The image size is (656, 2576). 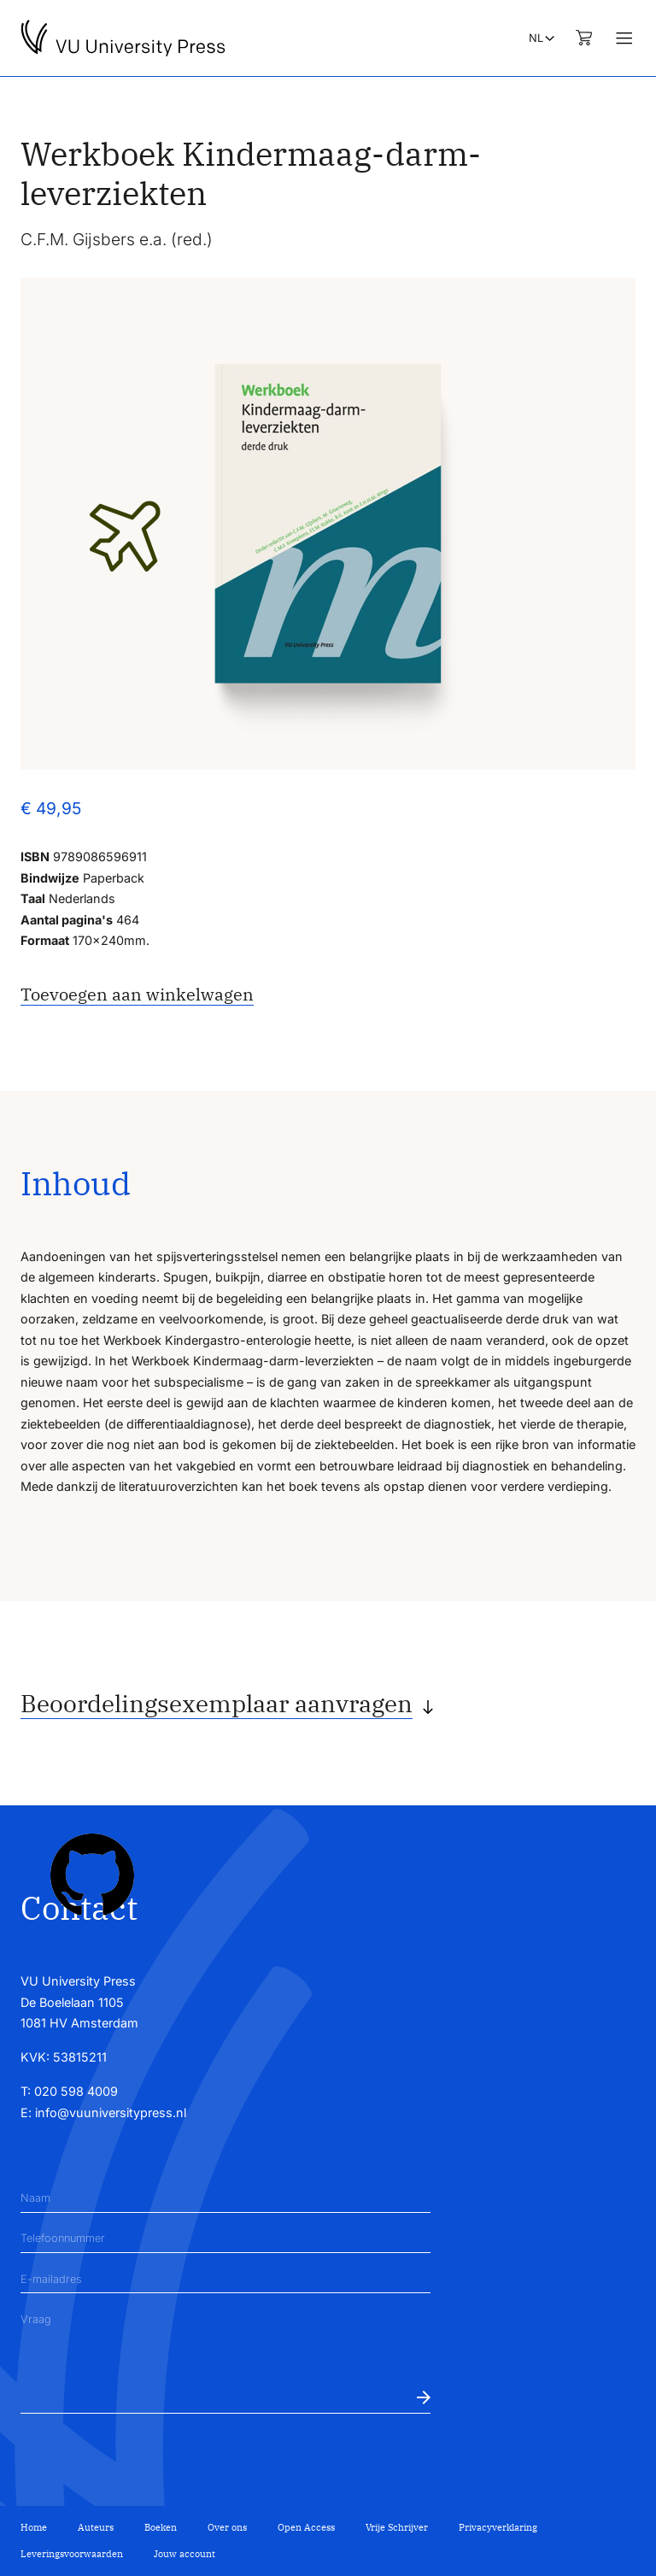 What do you see at coordinates (126, 535) in the screenshot?
I see `enable airplane mode` at bounding box center [126, 535].